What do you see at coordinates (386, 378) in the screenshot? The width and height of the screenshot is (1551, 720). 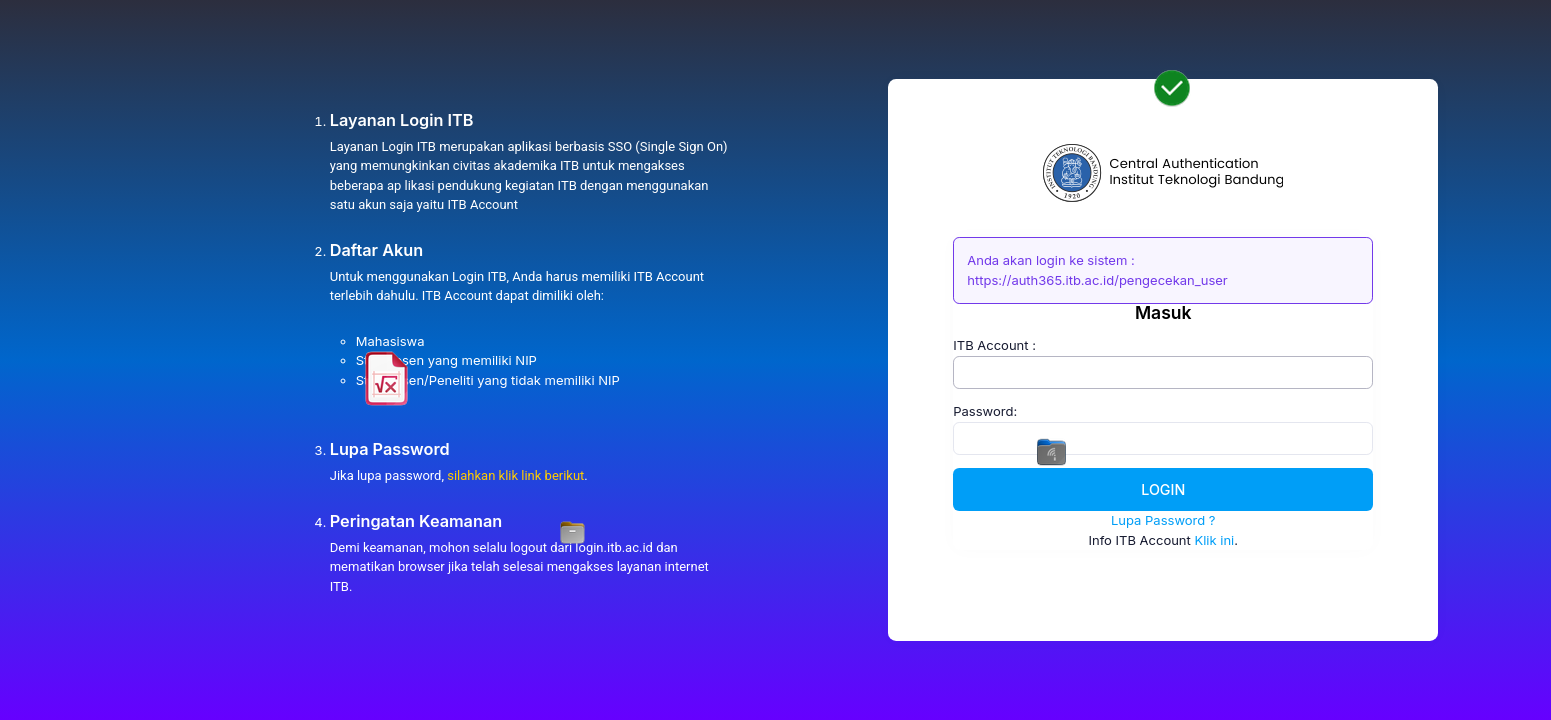 I see `libreoffice math formula document file` at bounding box center [386, 378].